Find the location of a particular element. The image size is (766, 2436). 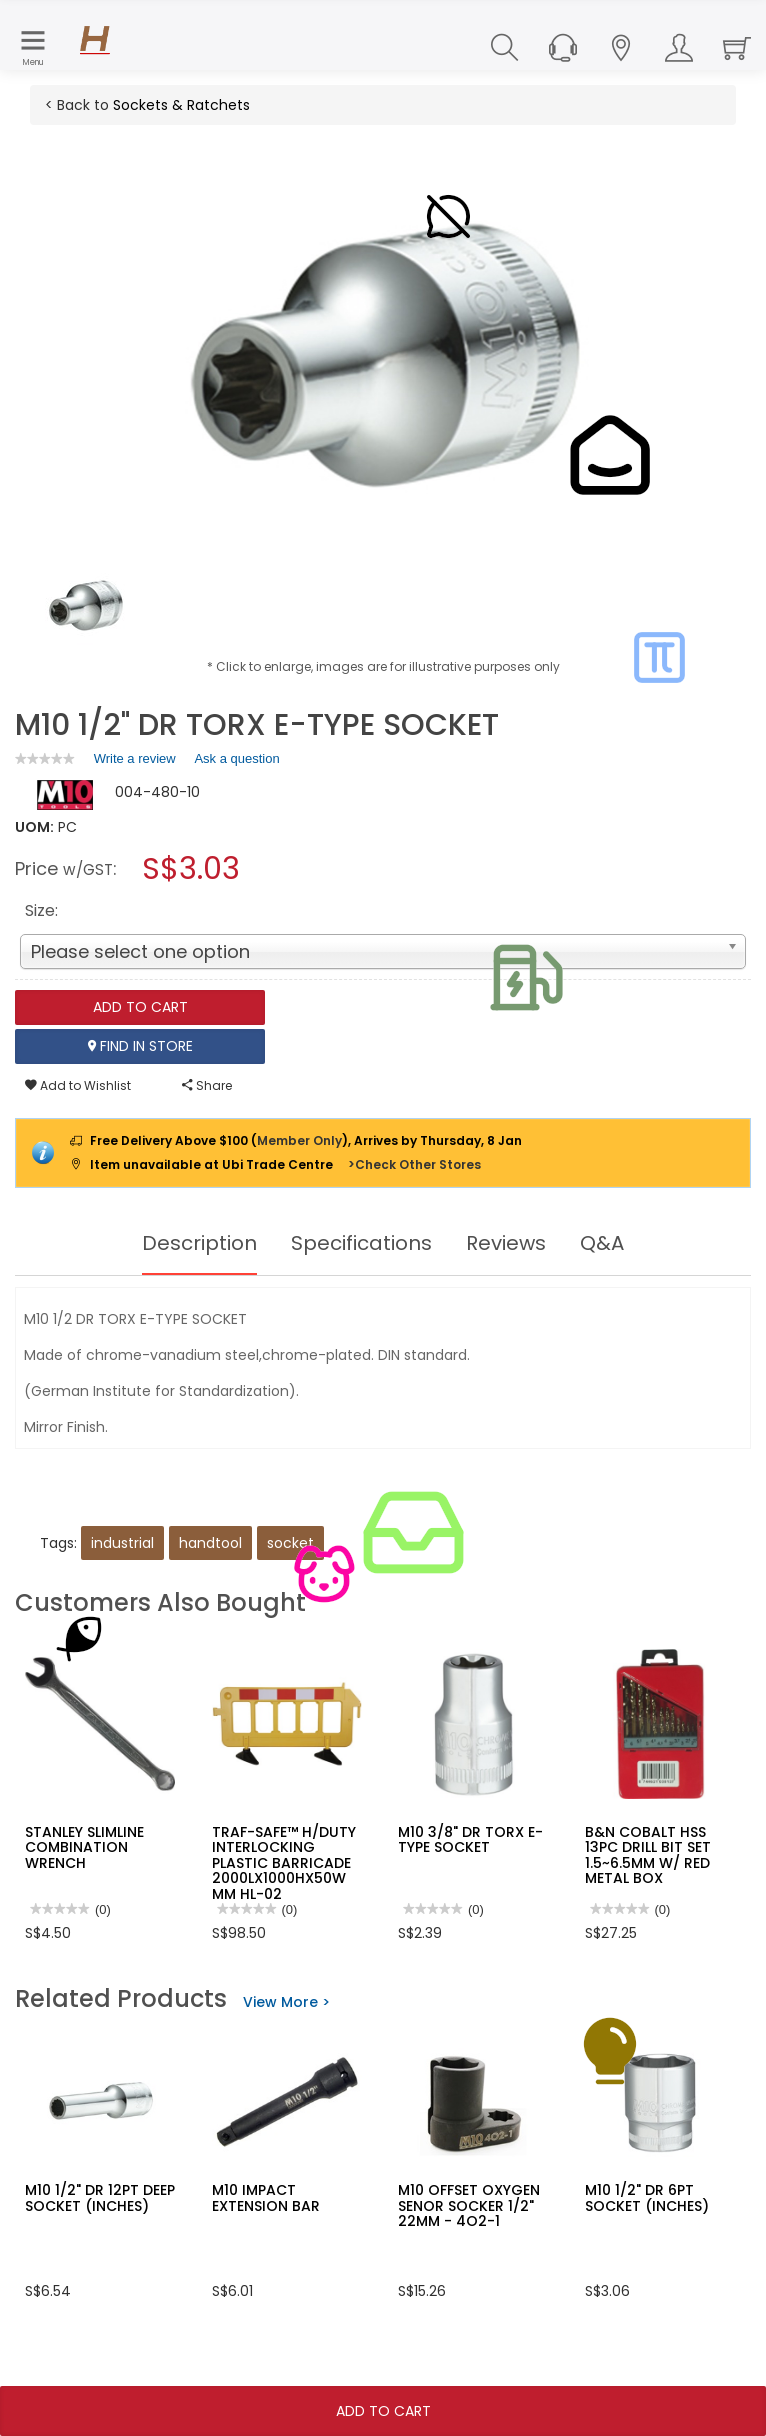

mute or disable chat notifications is located at coordinates (448, 216).